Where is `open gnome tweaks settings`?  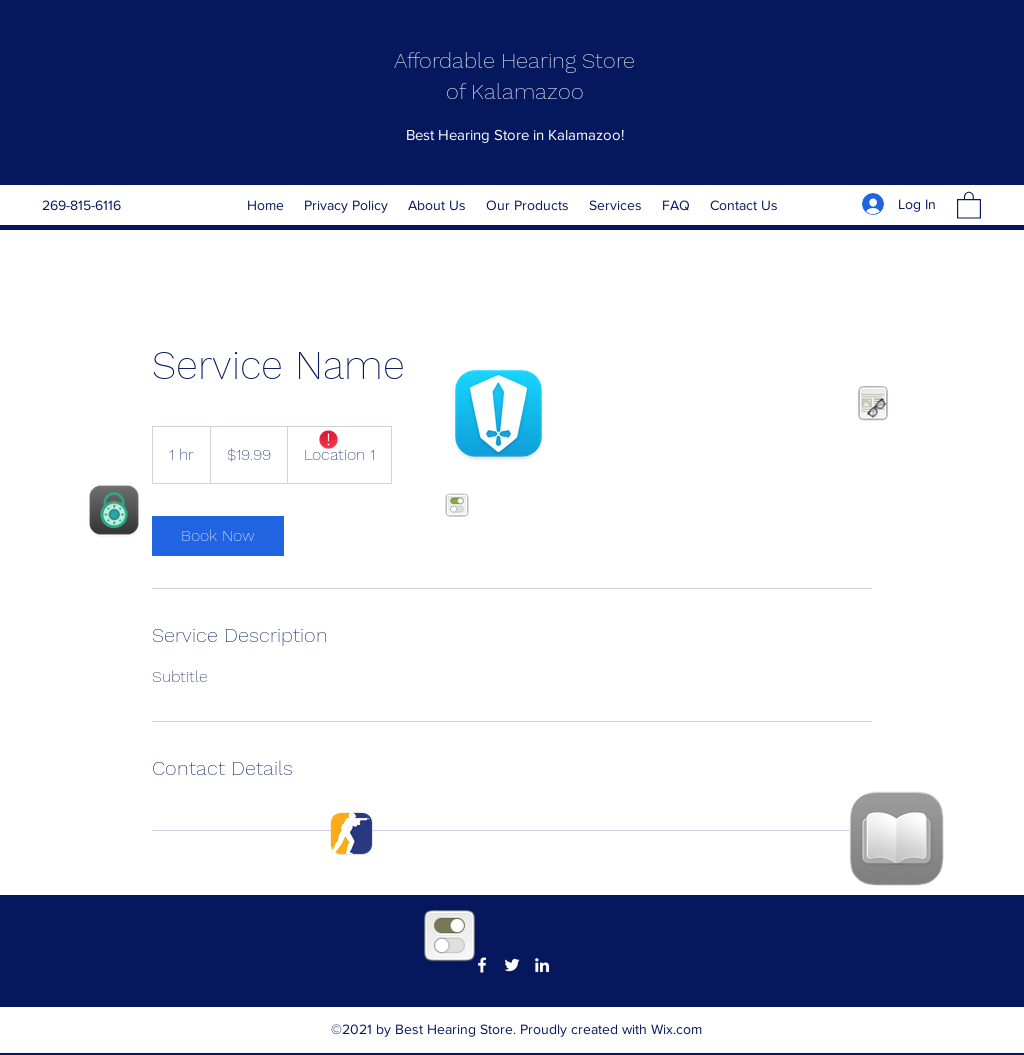
open gnome tweaks settings is located at coordinates (457, 505).